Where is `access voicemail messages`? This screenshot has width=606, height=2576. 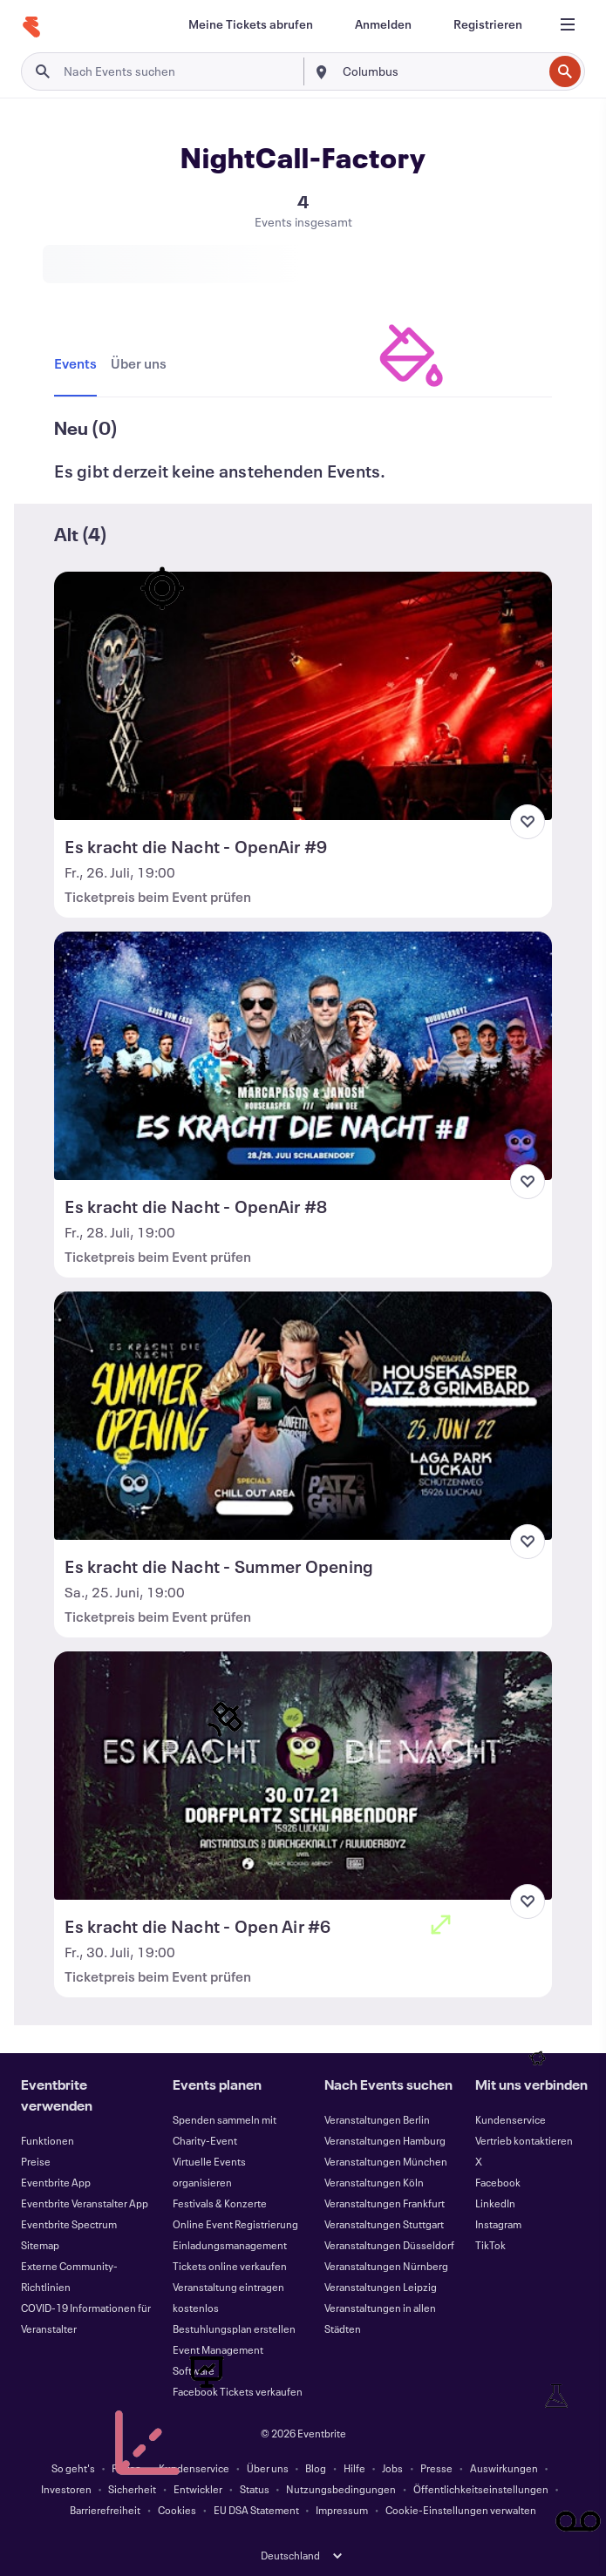
access voicemail messages is located at coordinates (578, 2521).